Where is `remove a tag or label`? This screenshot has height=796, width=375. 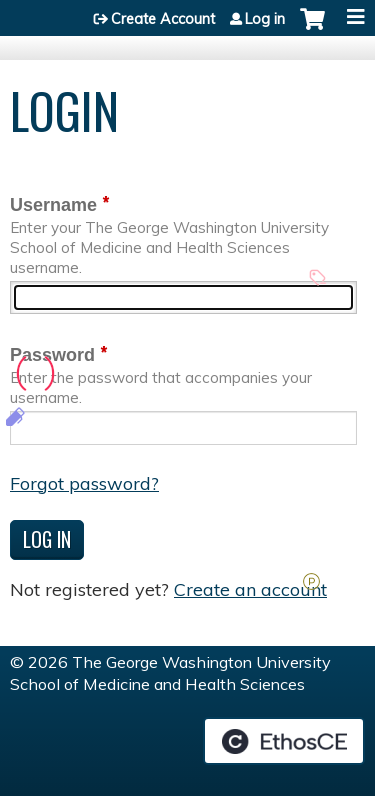 remove a tag or label is located at coordinates (317, 277).